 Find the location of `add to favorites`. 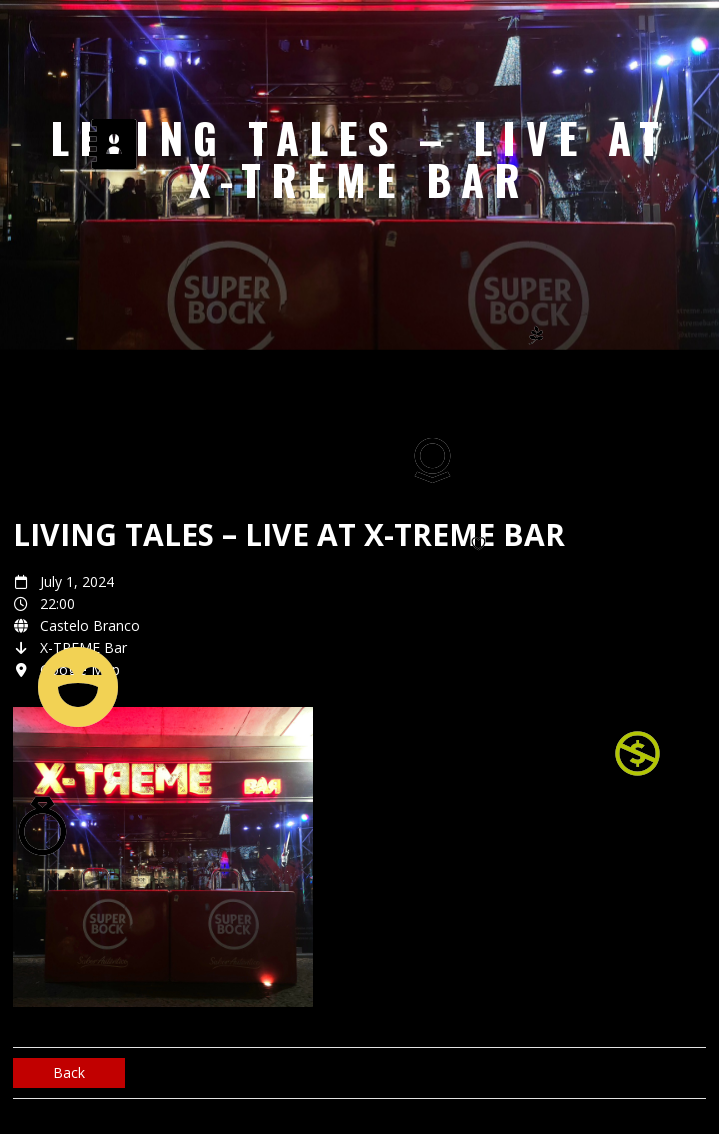

add to favorites is located at coordinates (478, 543).